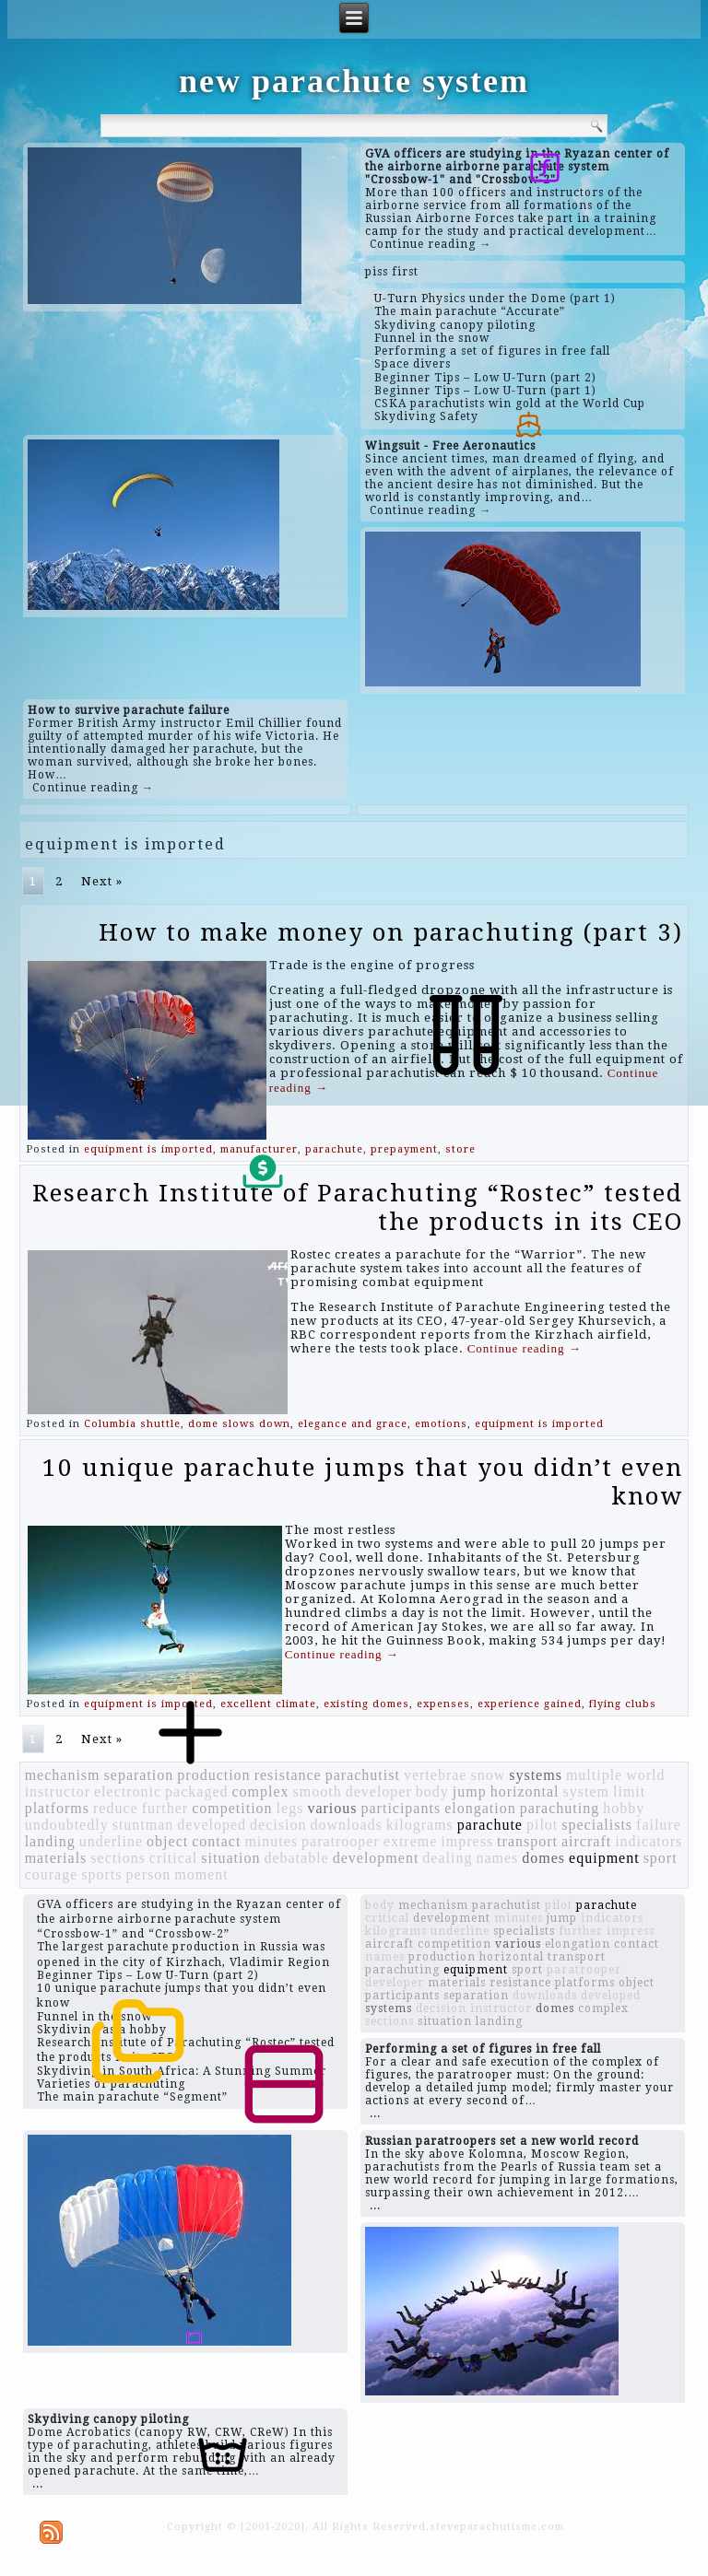 This screenshot has width=708, height=2576. Describe the element at coordinates (466, 1035) in the screenshot. I see `access lab results or diagnostics` at that location.